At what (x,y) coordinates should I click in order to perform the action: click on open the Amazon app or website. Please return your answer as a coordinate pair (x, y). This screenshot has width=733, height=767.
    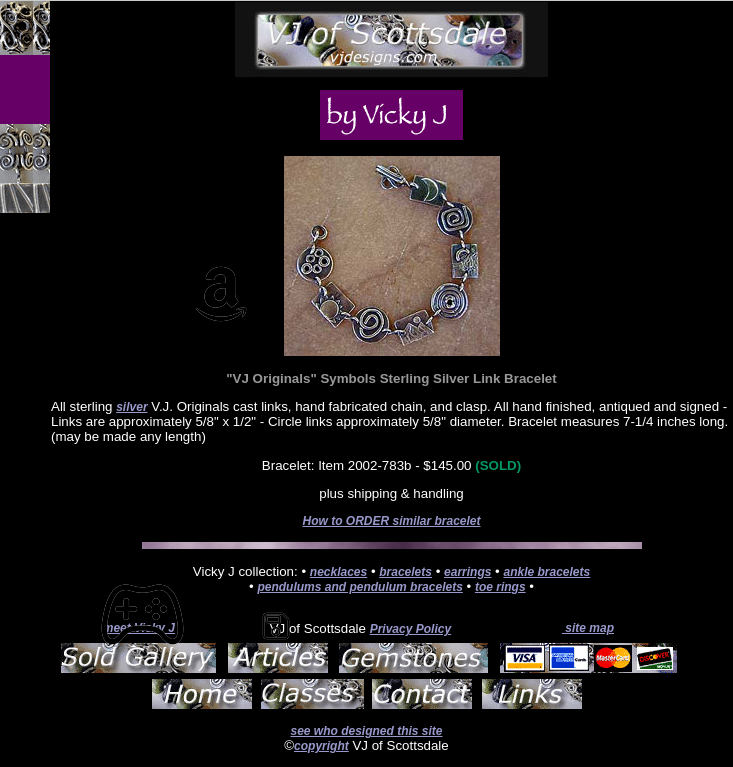
    Looking at the image, I should click on (221, 294).